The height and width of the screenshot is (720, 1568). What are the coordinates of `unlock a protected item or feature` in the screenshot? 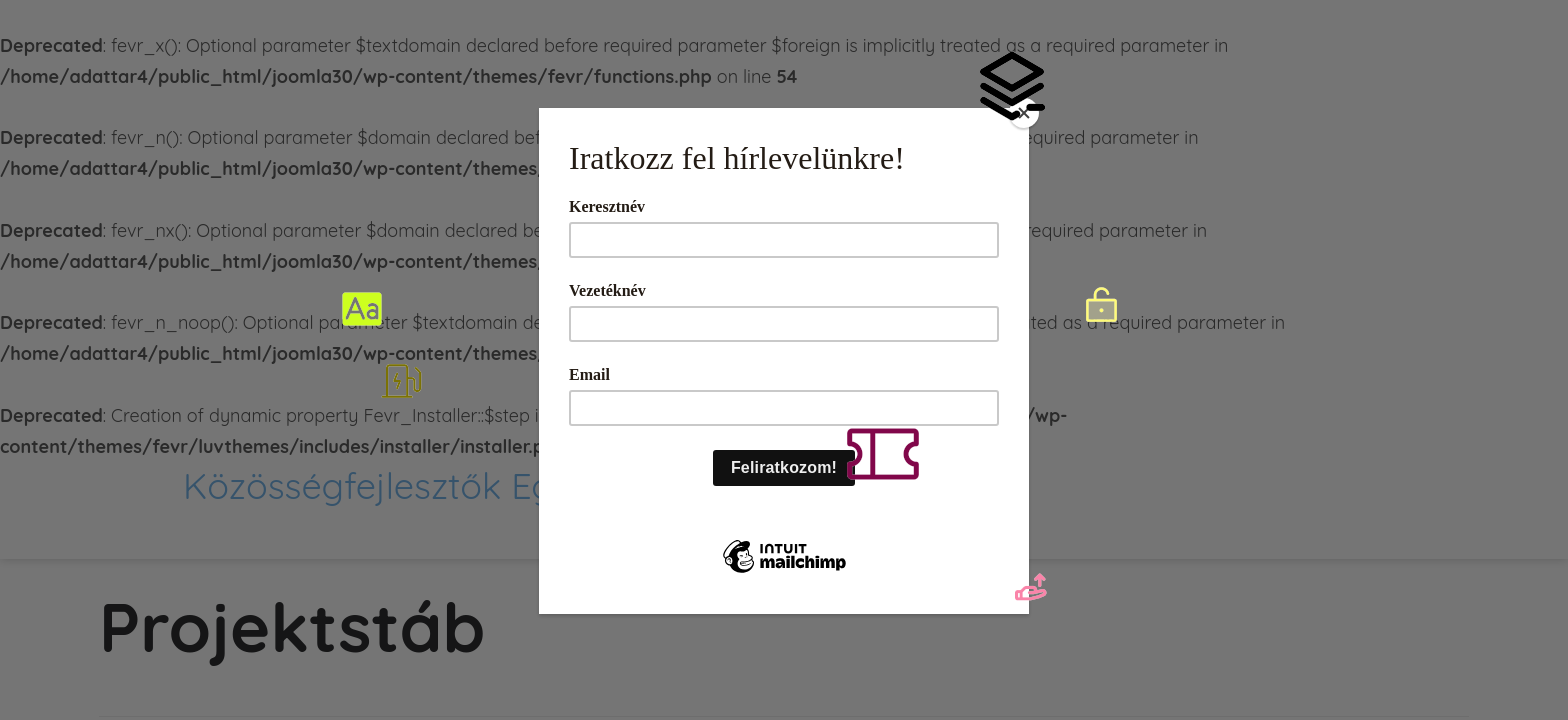 It's located at (1101, 306).